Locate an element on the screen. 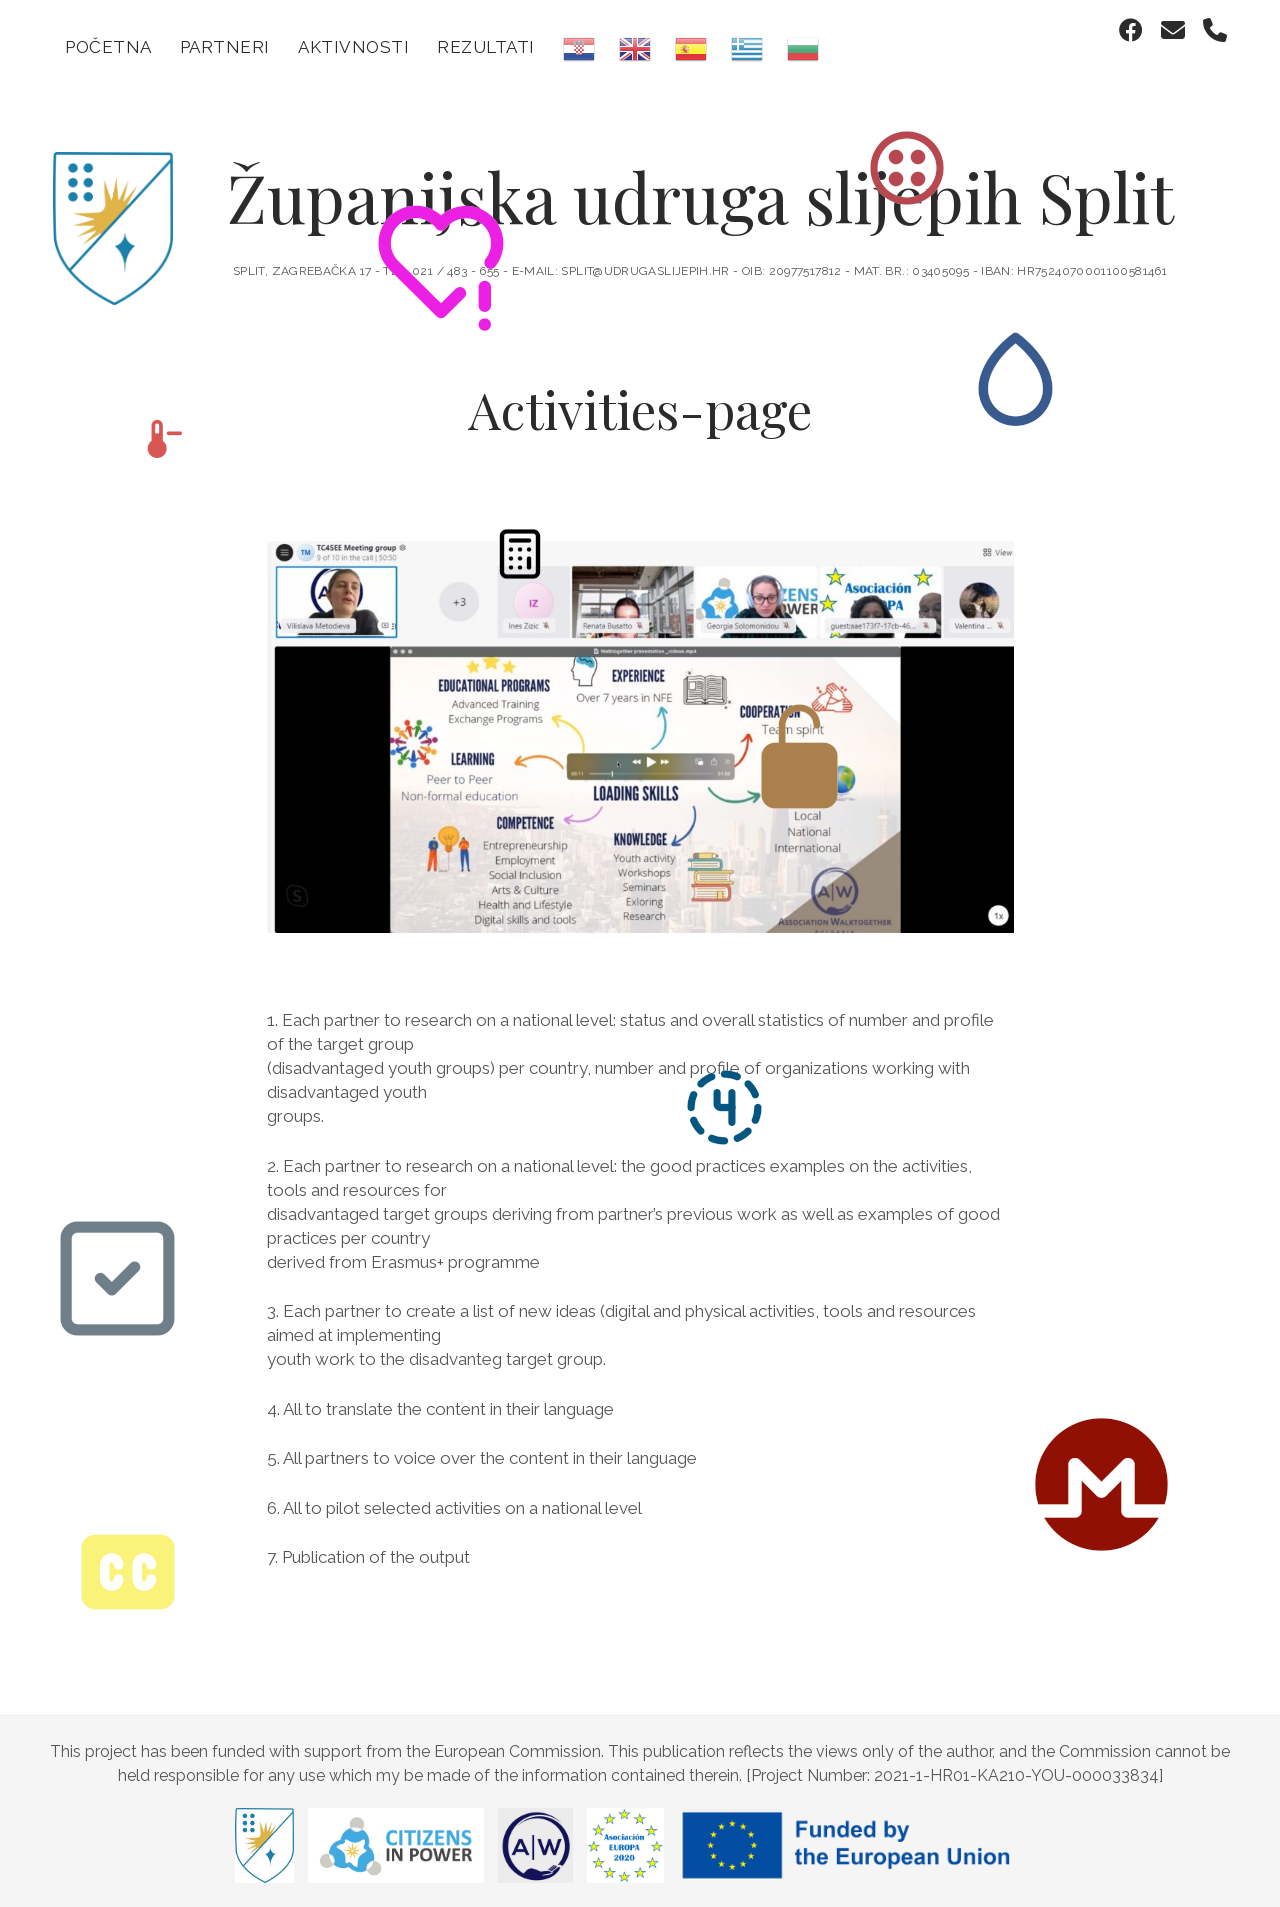 This screenshot has height=1907, width=1280. unlock or access secured content is located at coordinates (799, 756).